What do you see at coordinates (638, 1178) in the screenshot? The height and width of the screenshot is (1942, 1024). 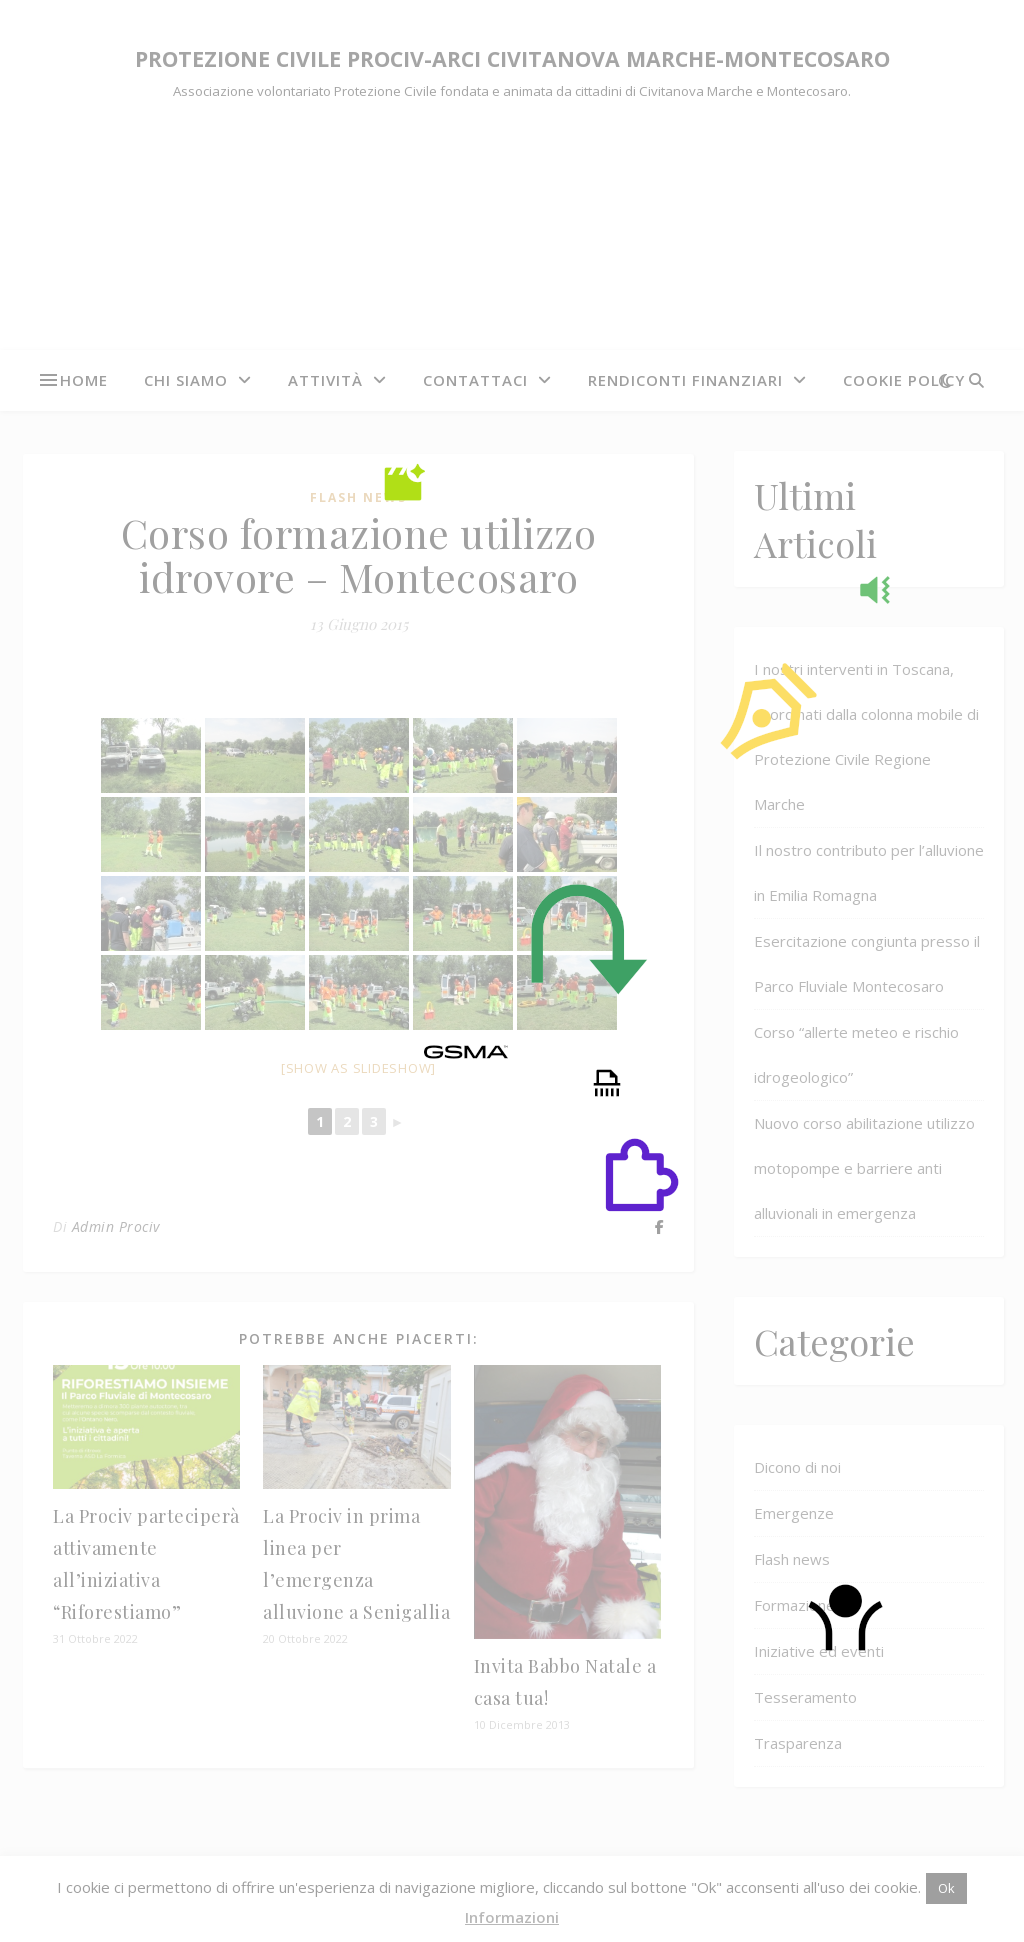 I see `access plugins or extensions` at bounding box center [638, 1178].